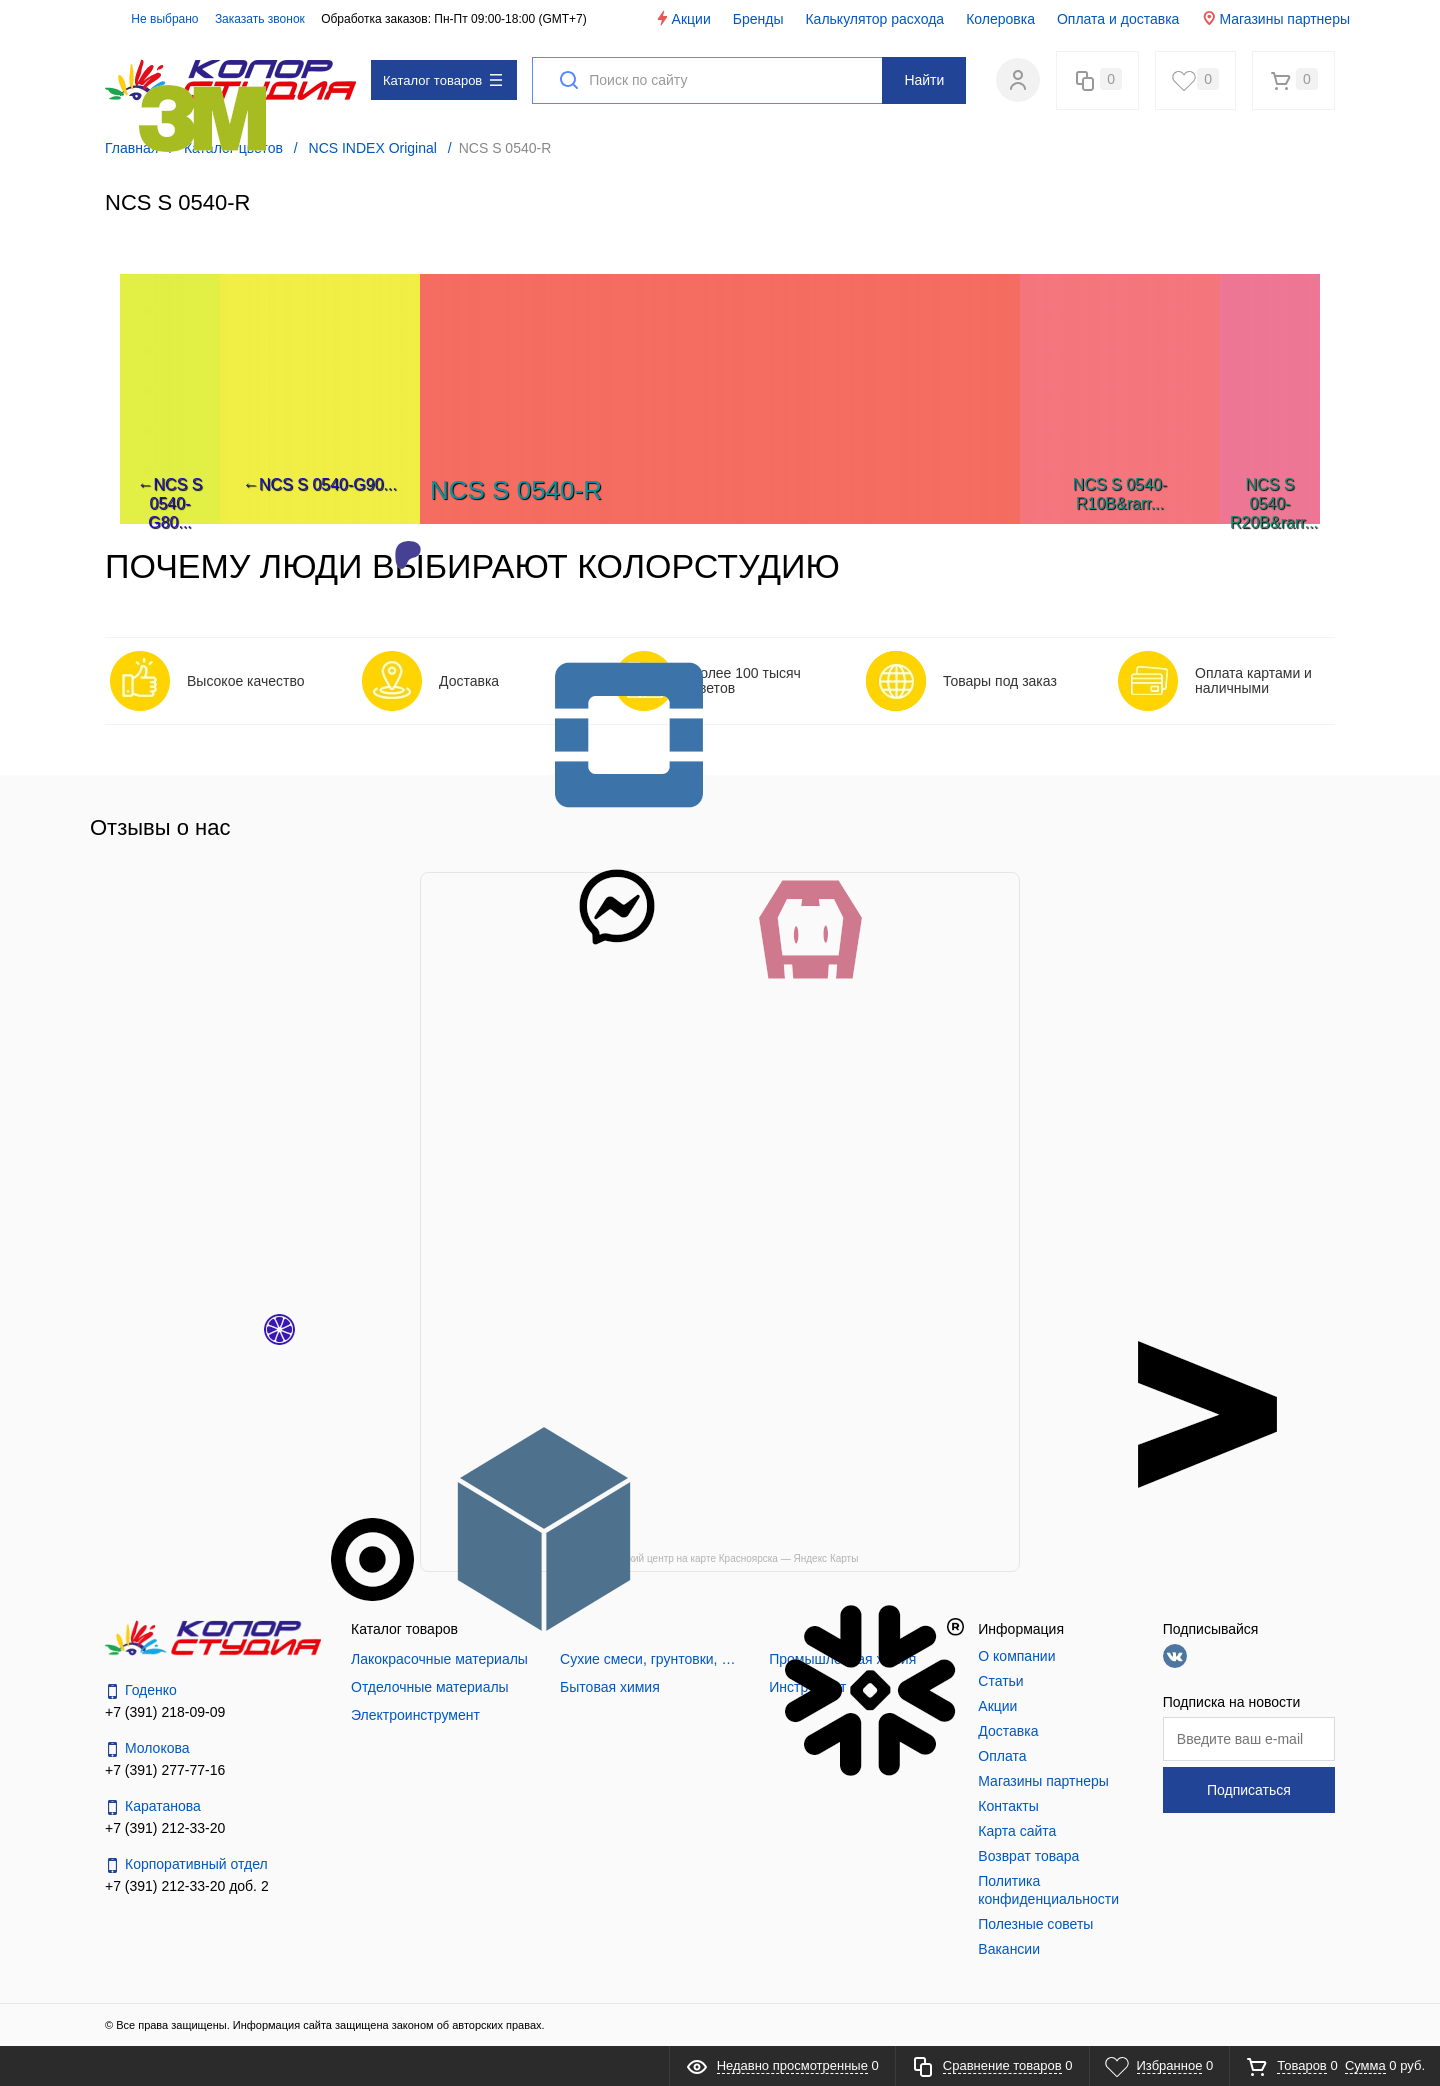 The height and width of the screenshot is (2086, 1440). What do you see at coordinates (1207, 1414) in the screenshot?
I see `accenture company logo` at bounding box center [1207, 1414].